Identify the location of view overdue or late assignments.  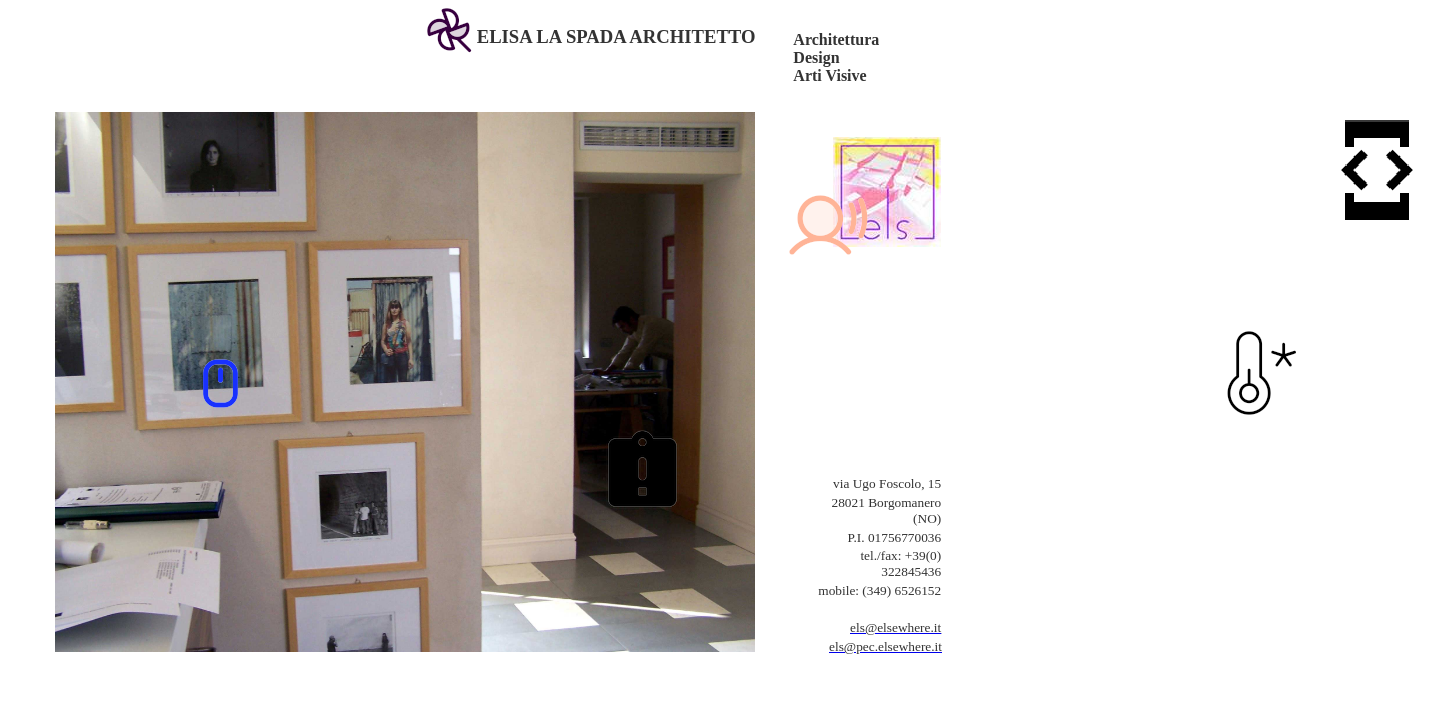
(642, 472).